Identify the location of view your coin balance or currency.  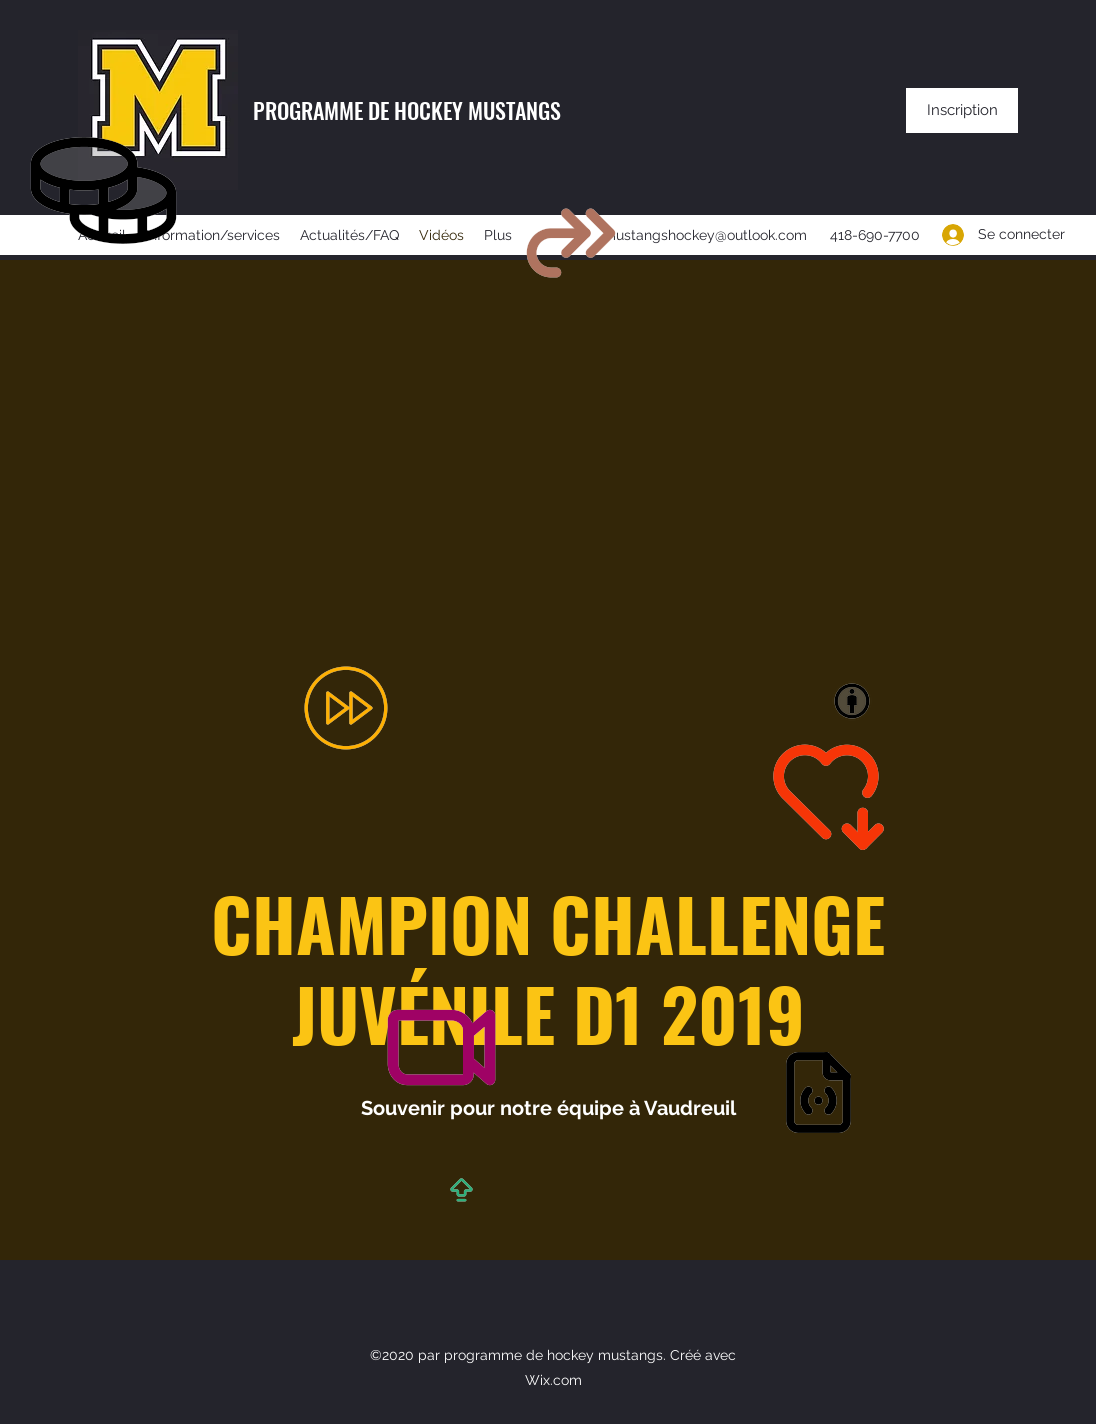
(103, 190).